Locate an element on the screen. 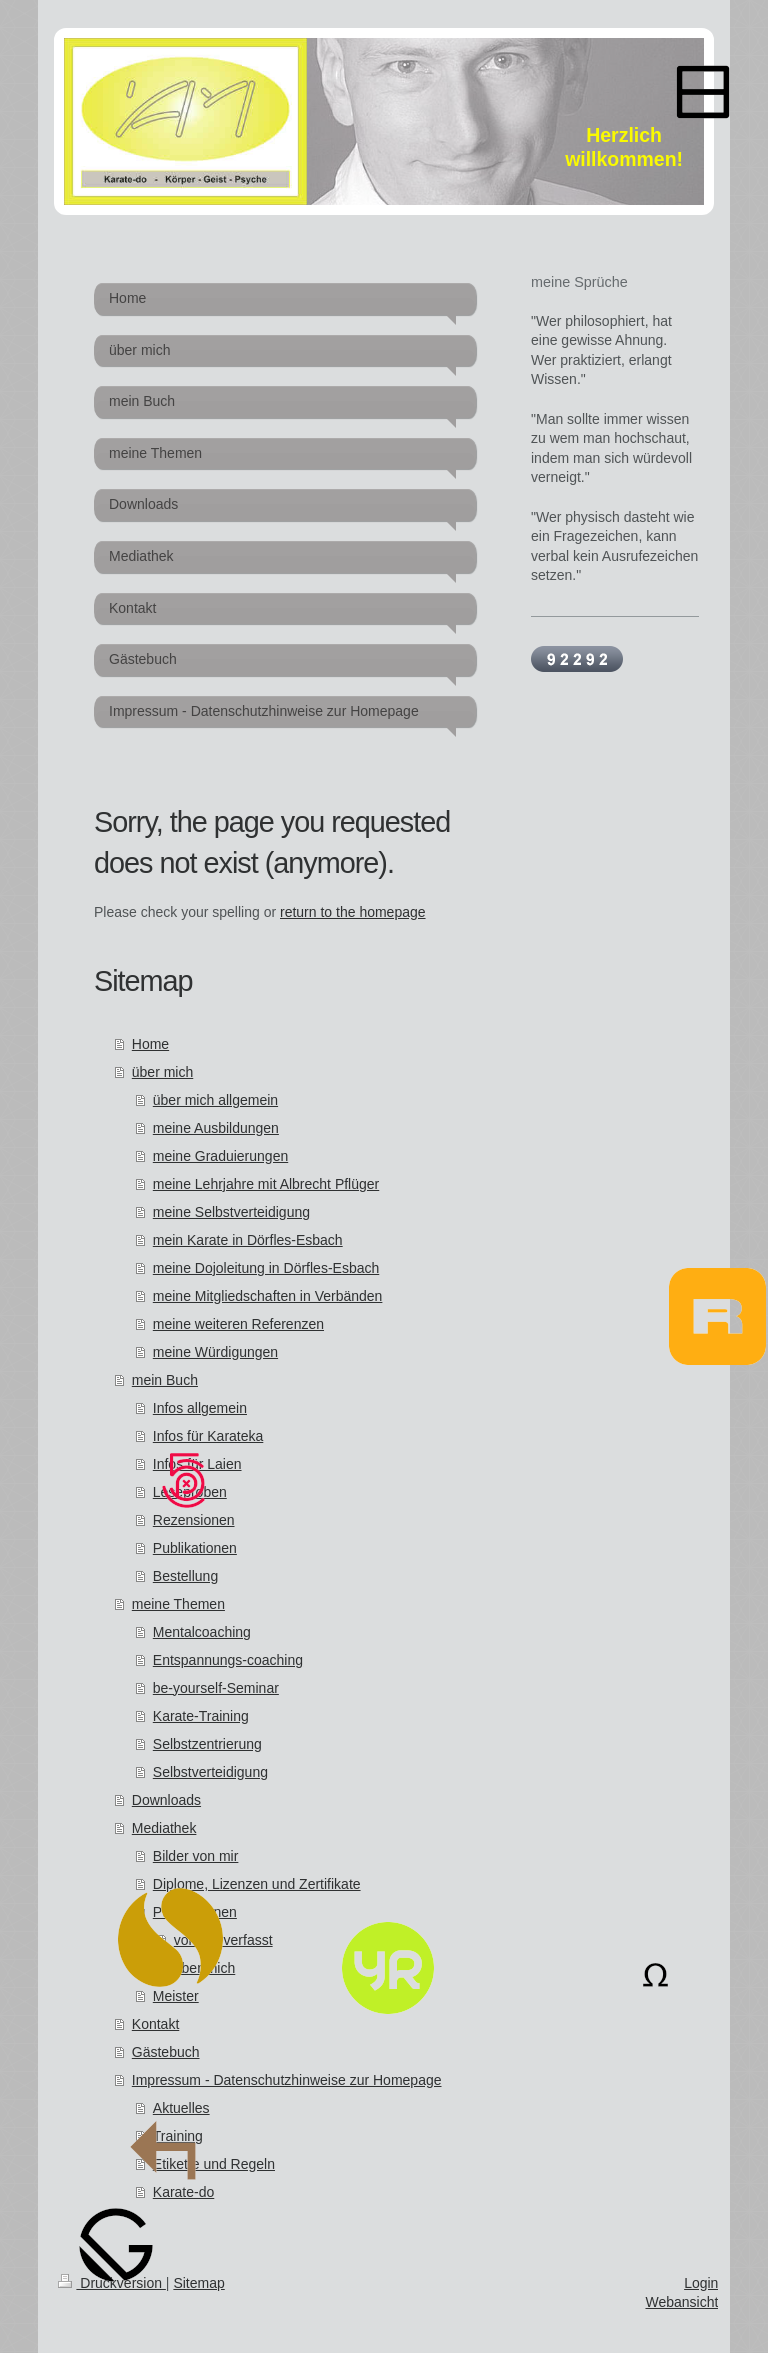 The image size is (768, 2353). open the rarible NFT marketplace app is located at coordinates (717, 1316).